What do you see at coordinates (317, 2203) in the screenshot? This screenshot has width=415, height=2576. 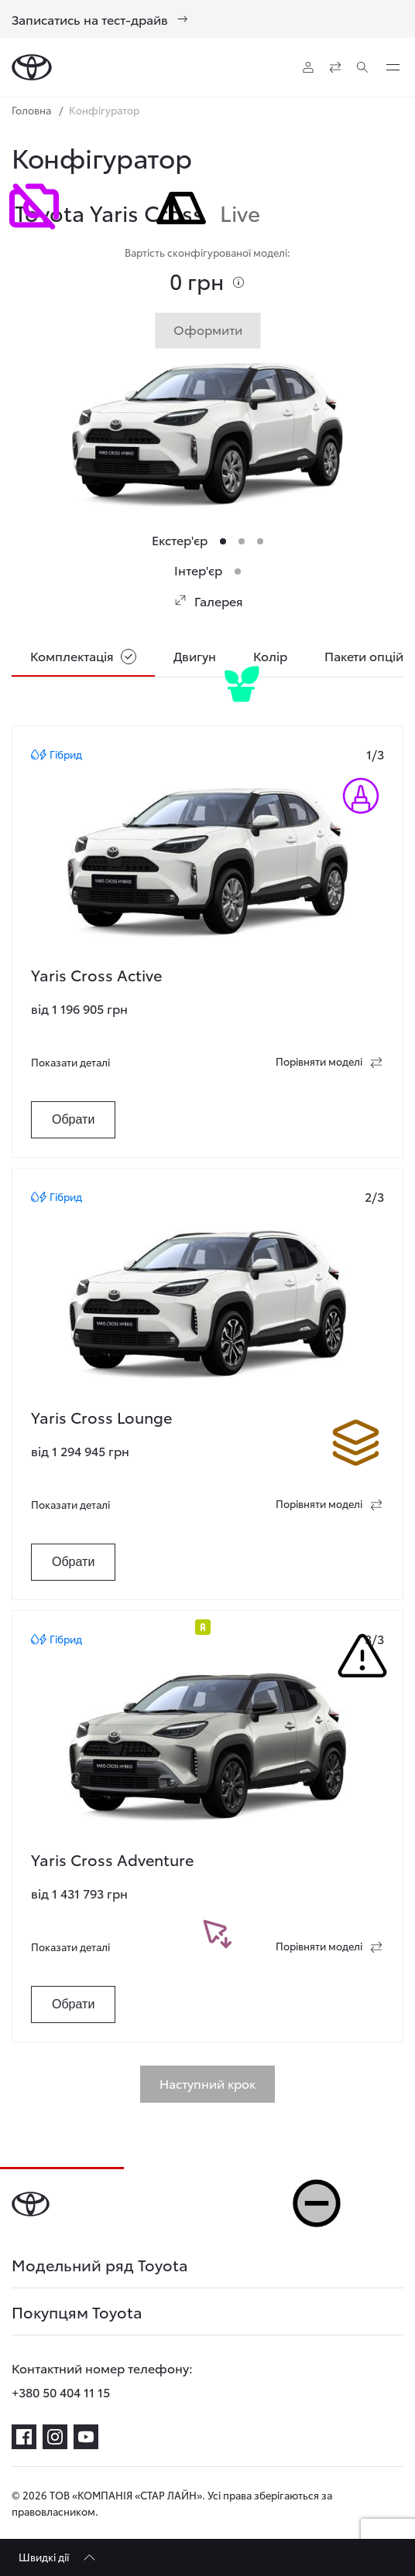 I see `do not disturb mode is enabled` at bounding box center [317, 2203].